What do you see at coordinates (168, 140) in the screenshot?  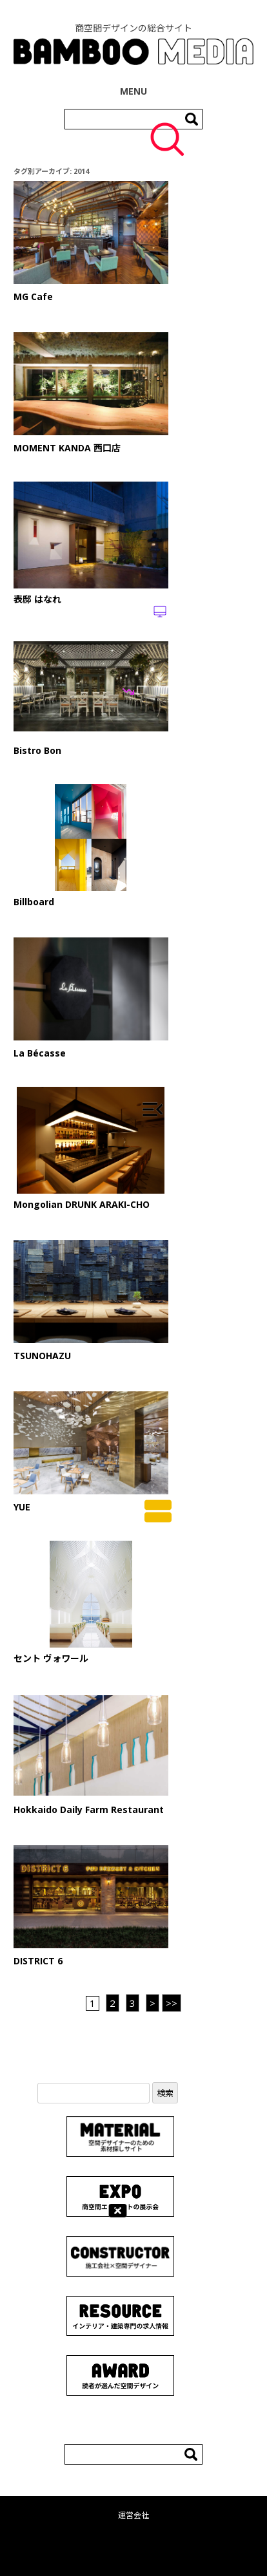 I see `search for messages, users, or content` at bounding box center [168, 140].